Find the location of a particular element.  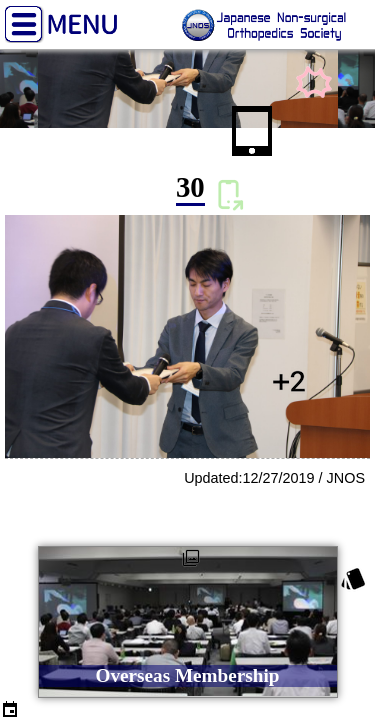

apply or change visual styles is located at coordinates (353, 578).